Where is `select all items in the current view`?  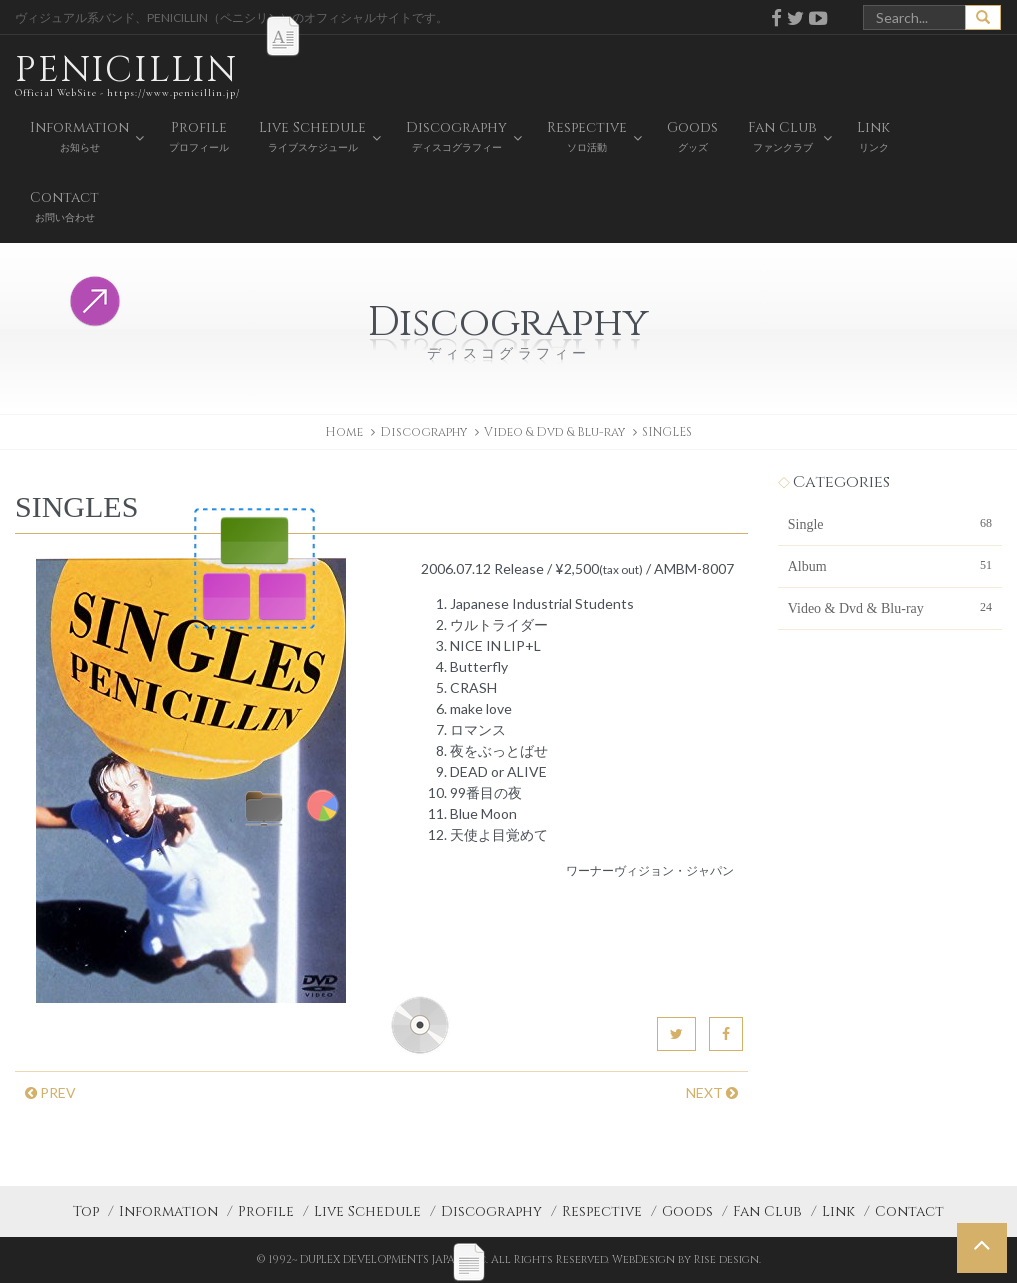 select all items in the current view is located at coordinates (254, 568).